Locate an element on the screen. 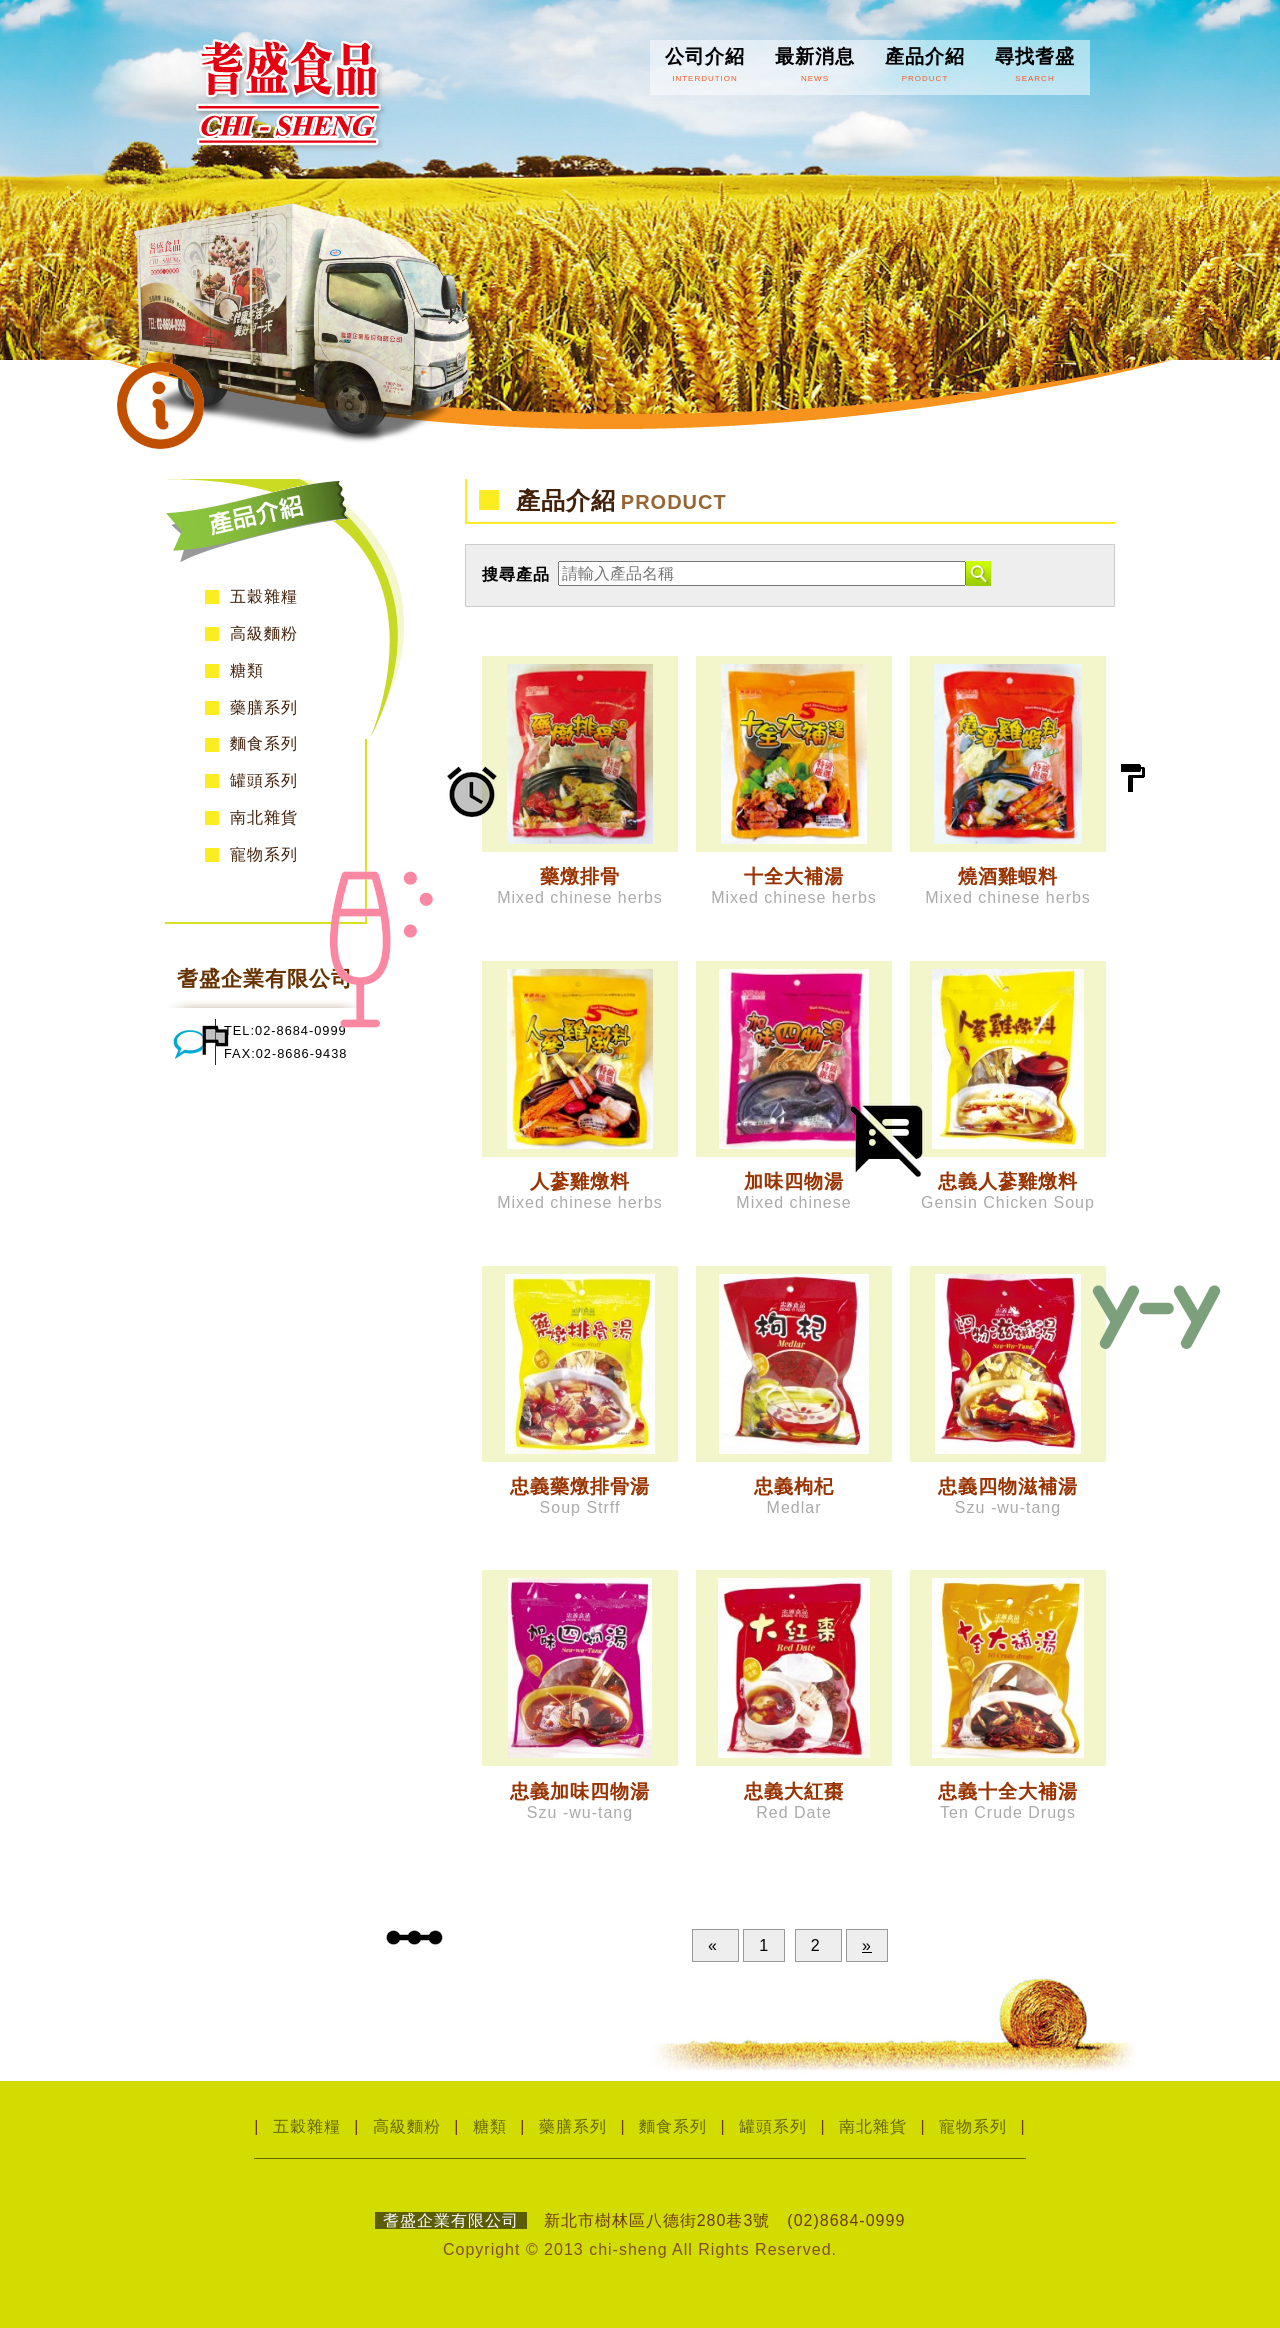 The image size is (1280, 2328). flag or mark an item for follow-up is located at coordinates (214, 1039).